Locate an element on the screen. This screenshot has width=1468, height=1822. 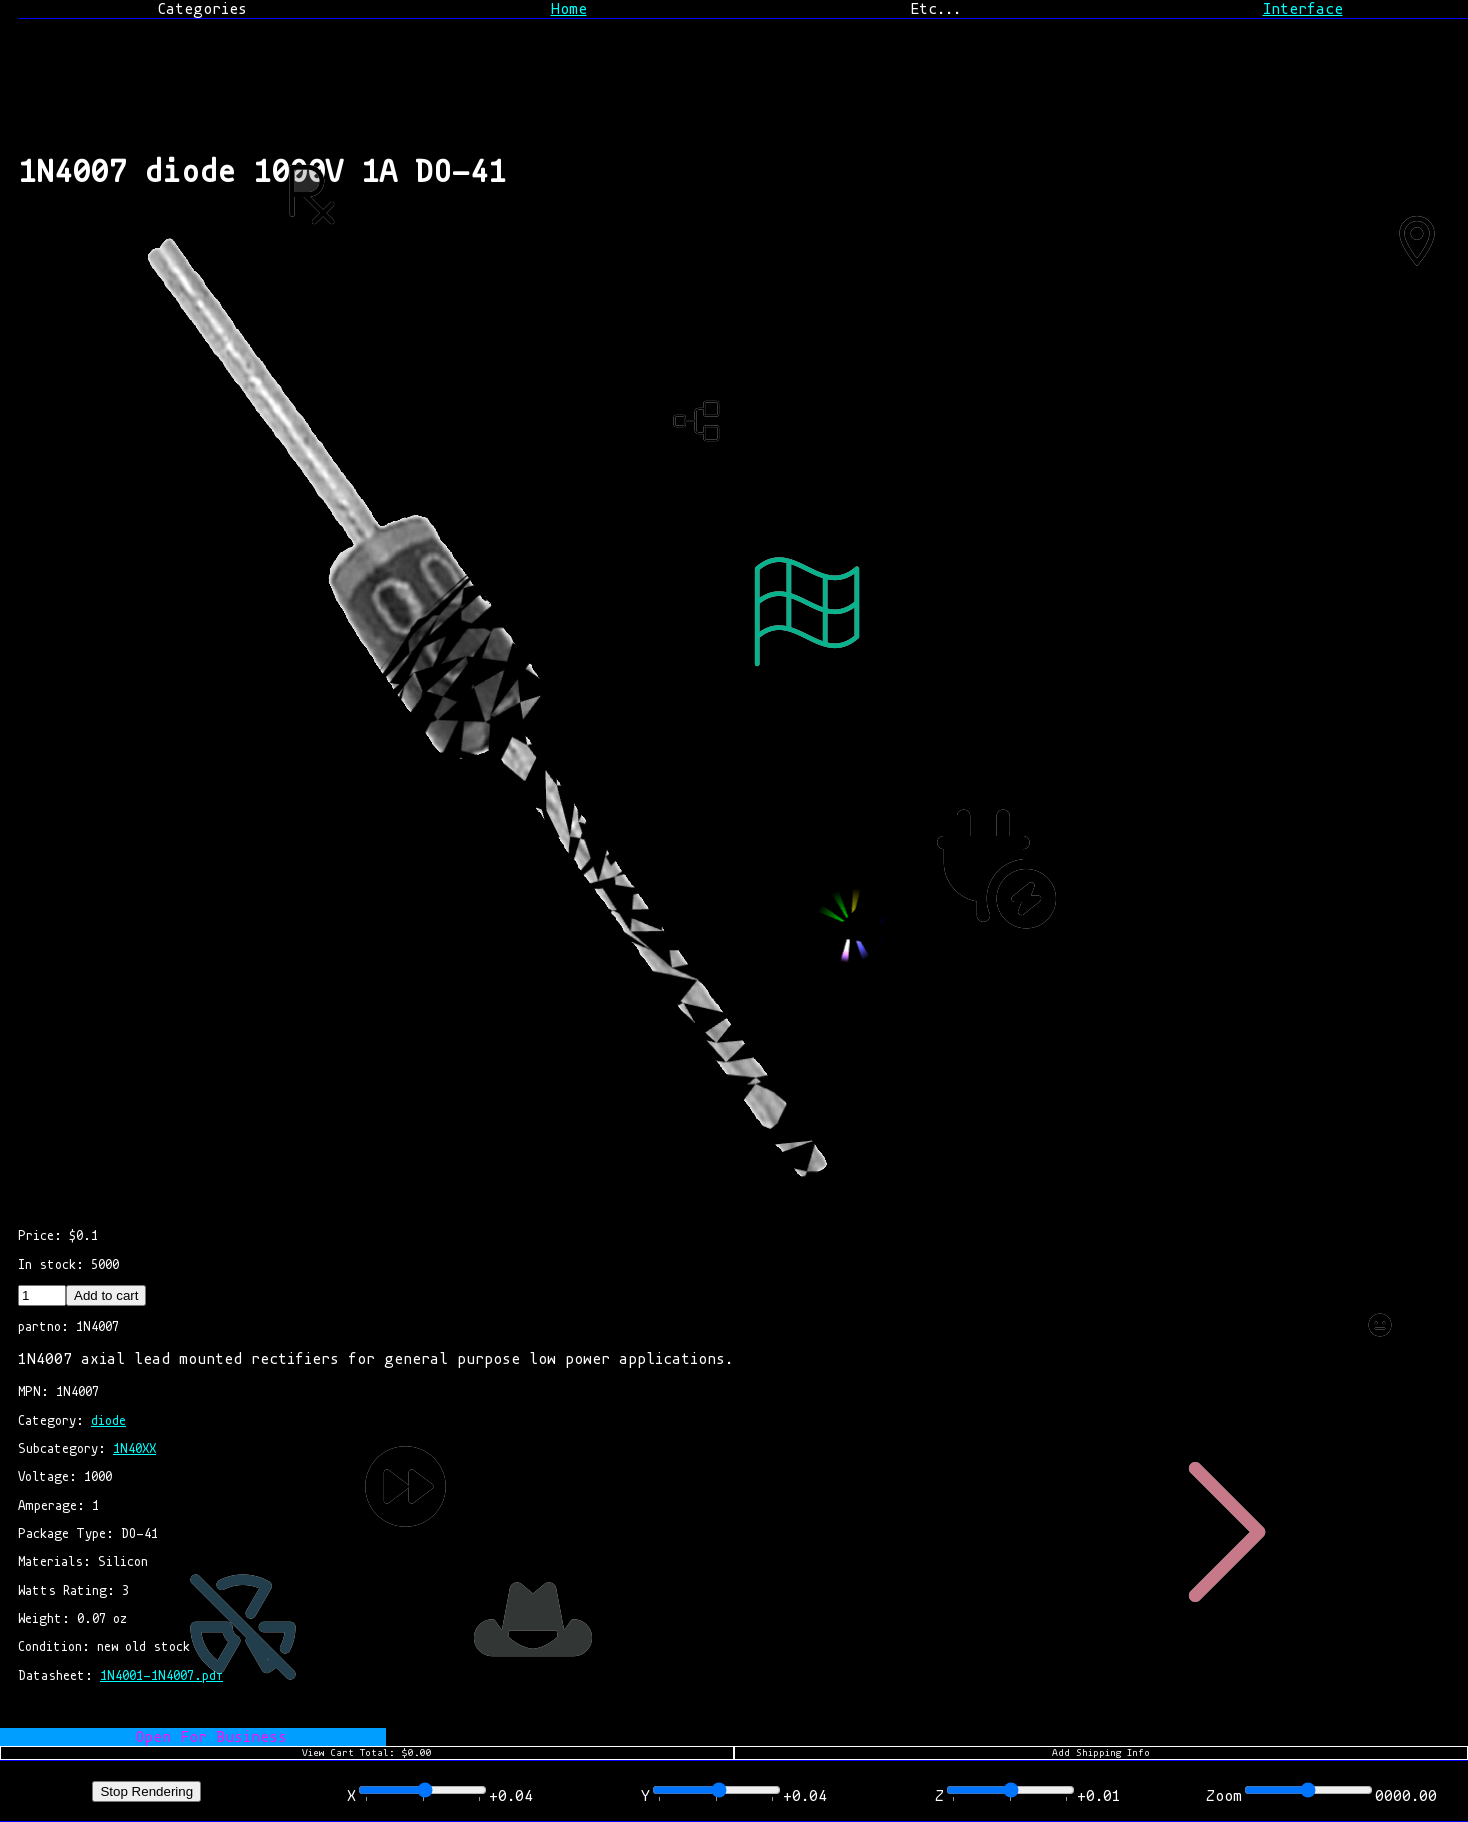
navigate to the next item or page is located at coordinates (1227, 1532).